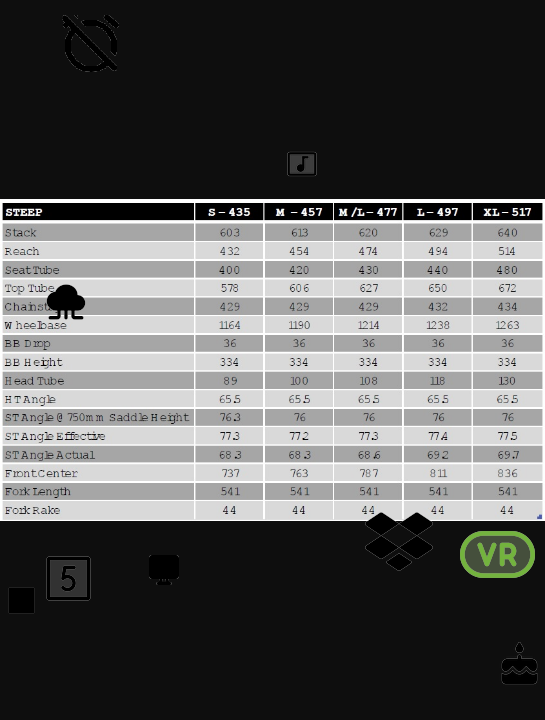  I want to click on access cloud computing services, so click(66, 302).